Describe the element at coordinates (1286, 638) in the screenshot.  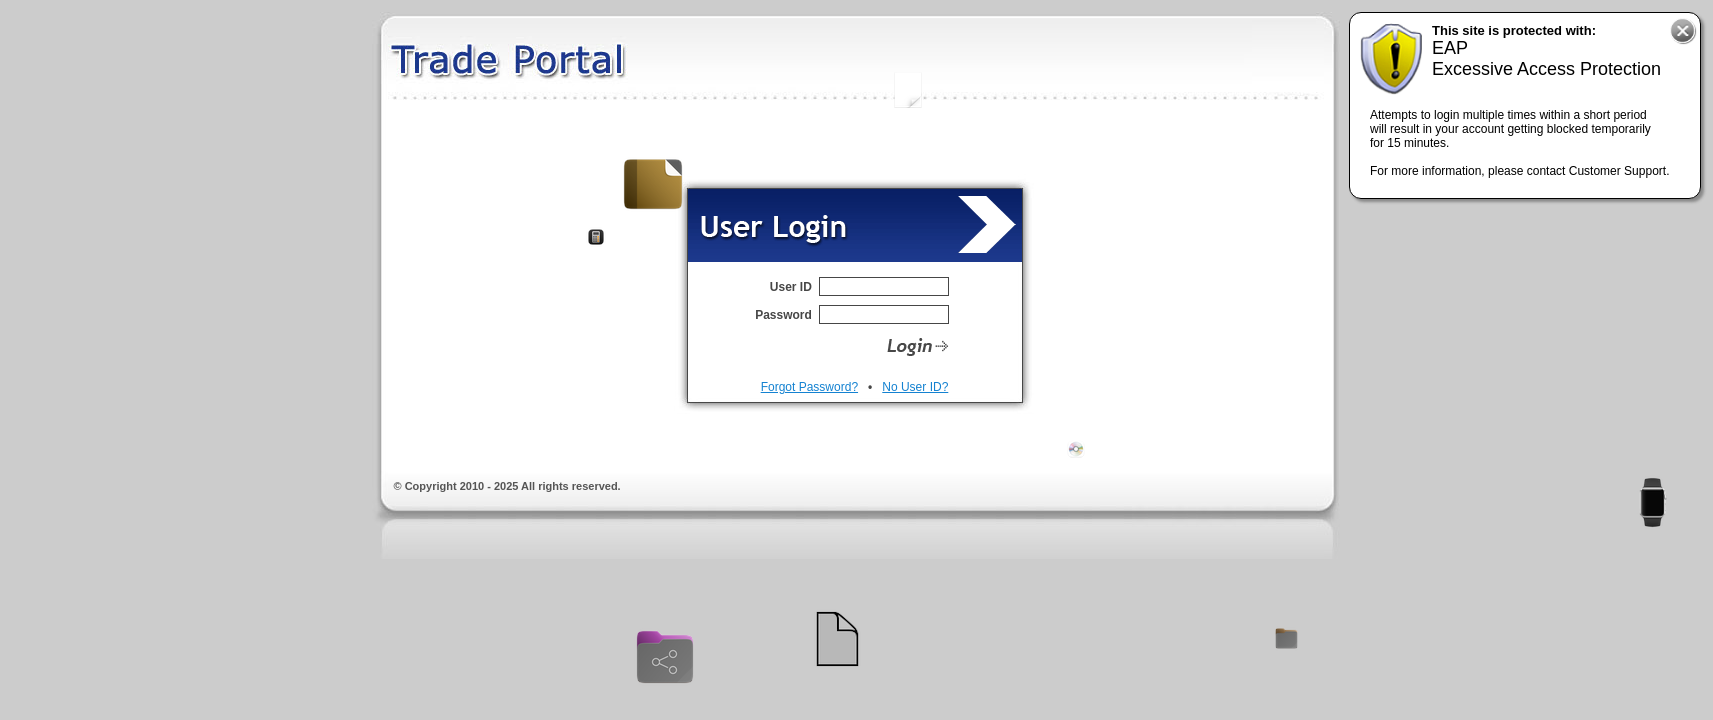
I see `open folder to view contents` at that location.